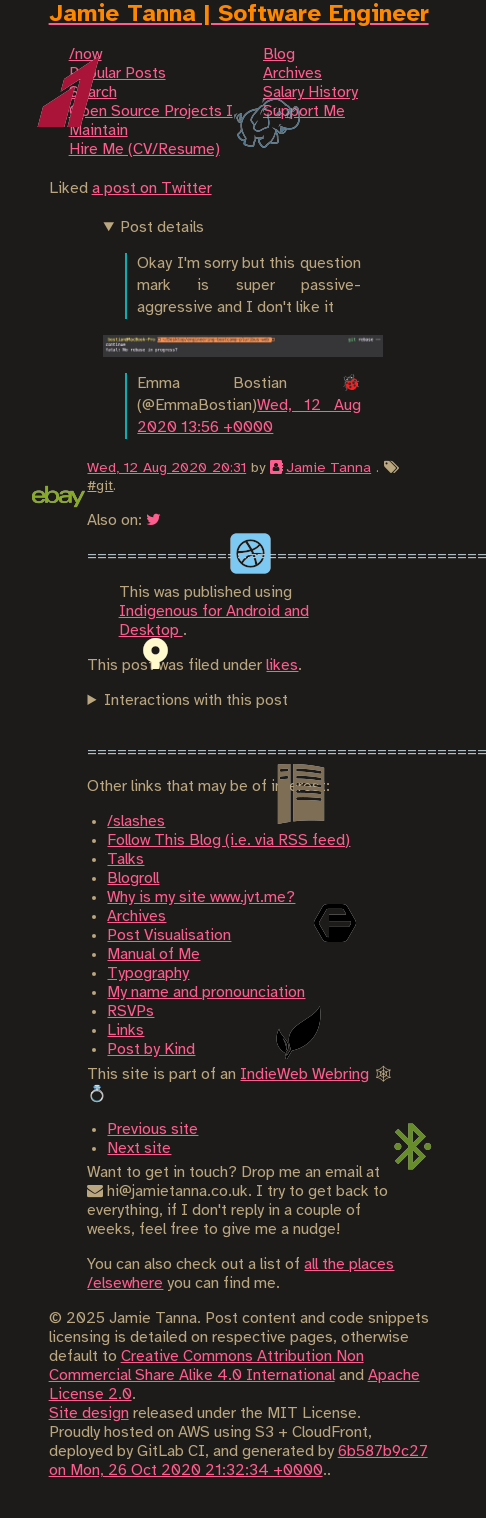 Image resolution: width=486 pixels, height=1518 pixels. What do you see at coordinates (68, 91) in the screenshot?
I see `razorpay payment gateway logo` at bounding box center [68, 91].